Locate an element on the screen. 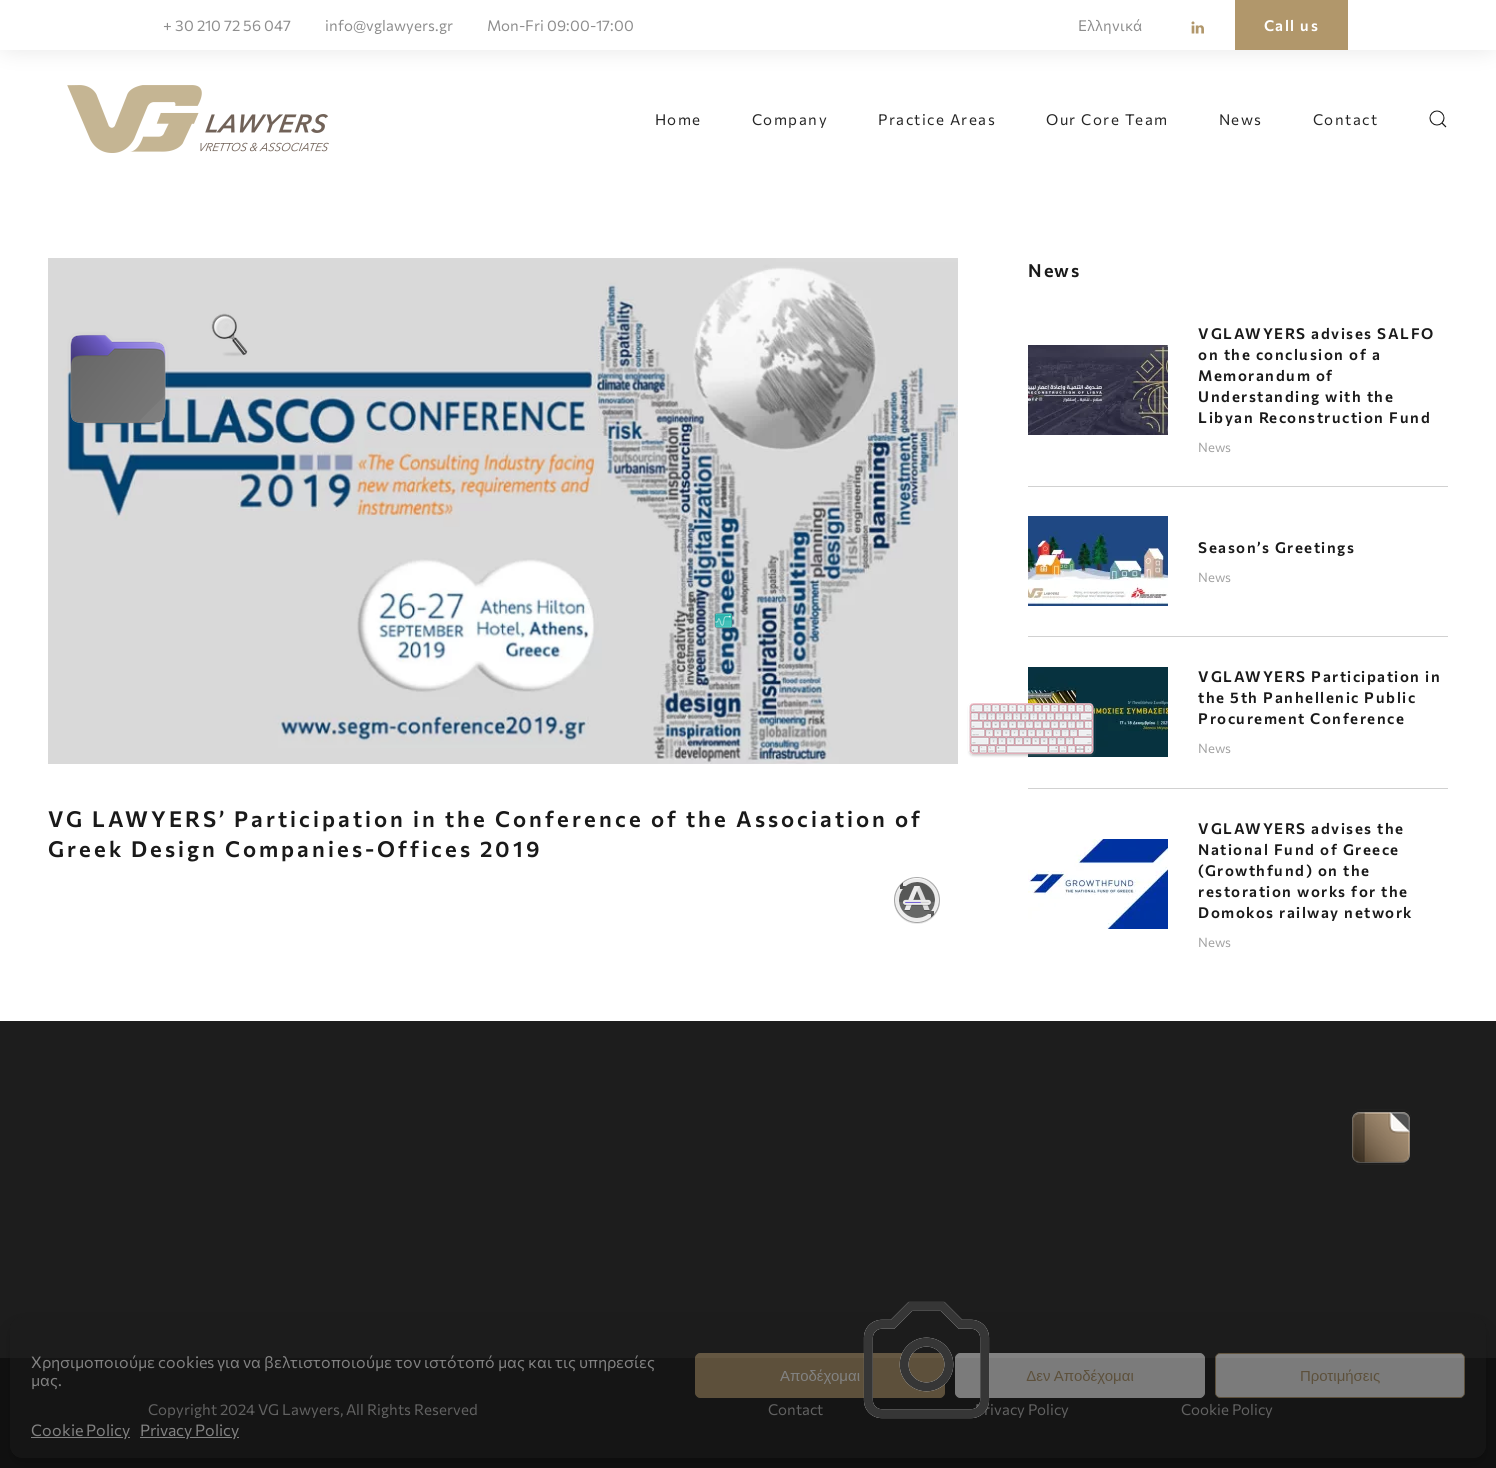  open the software update manager is located at coordinates (917, 900).